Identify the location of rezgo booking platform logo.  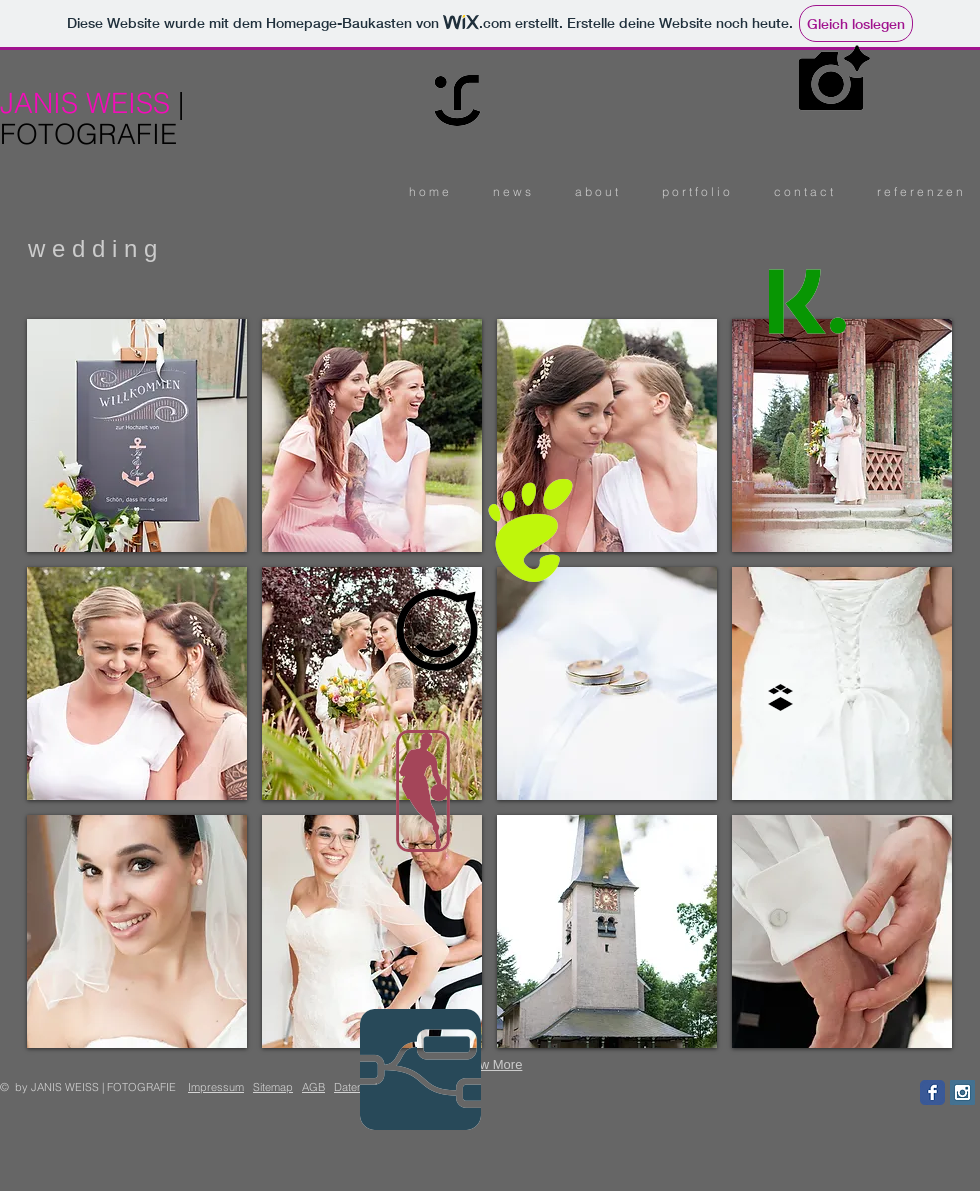
(457, 100).